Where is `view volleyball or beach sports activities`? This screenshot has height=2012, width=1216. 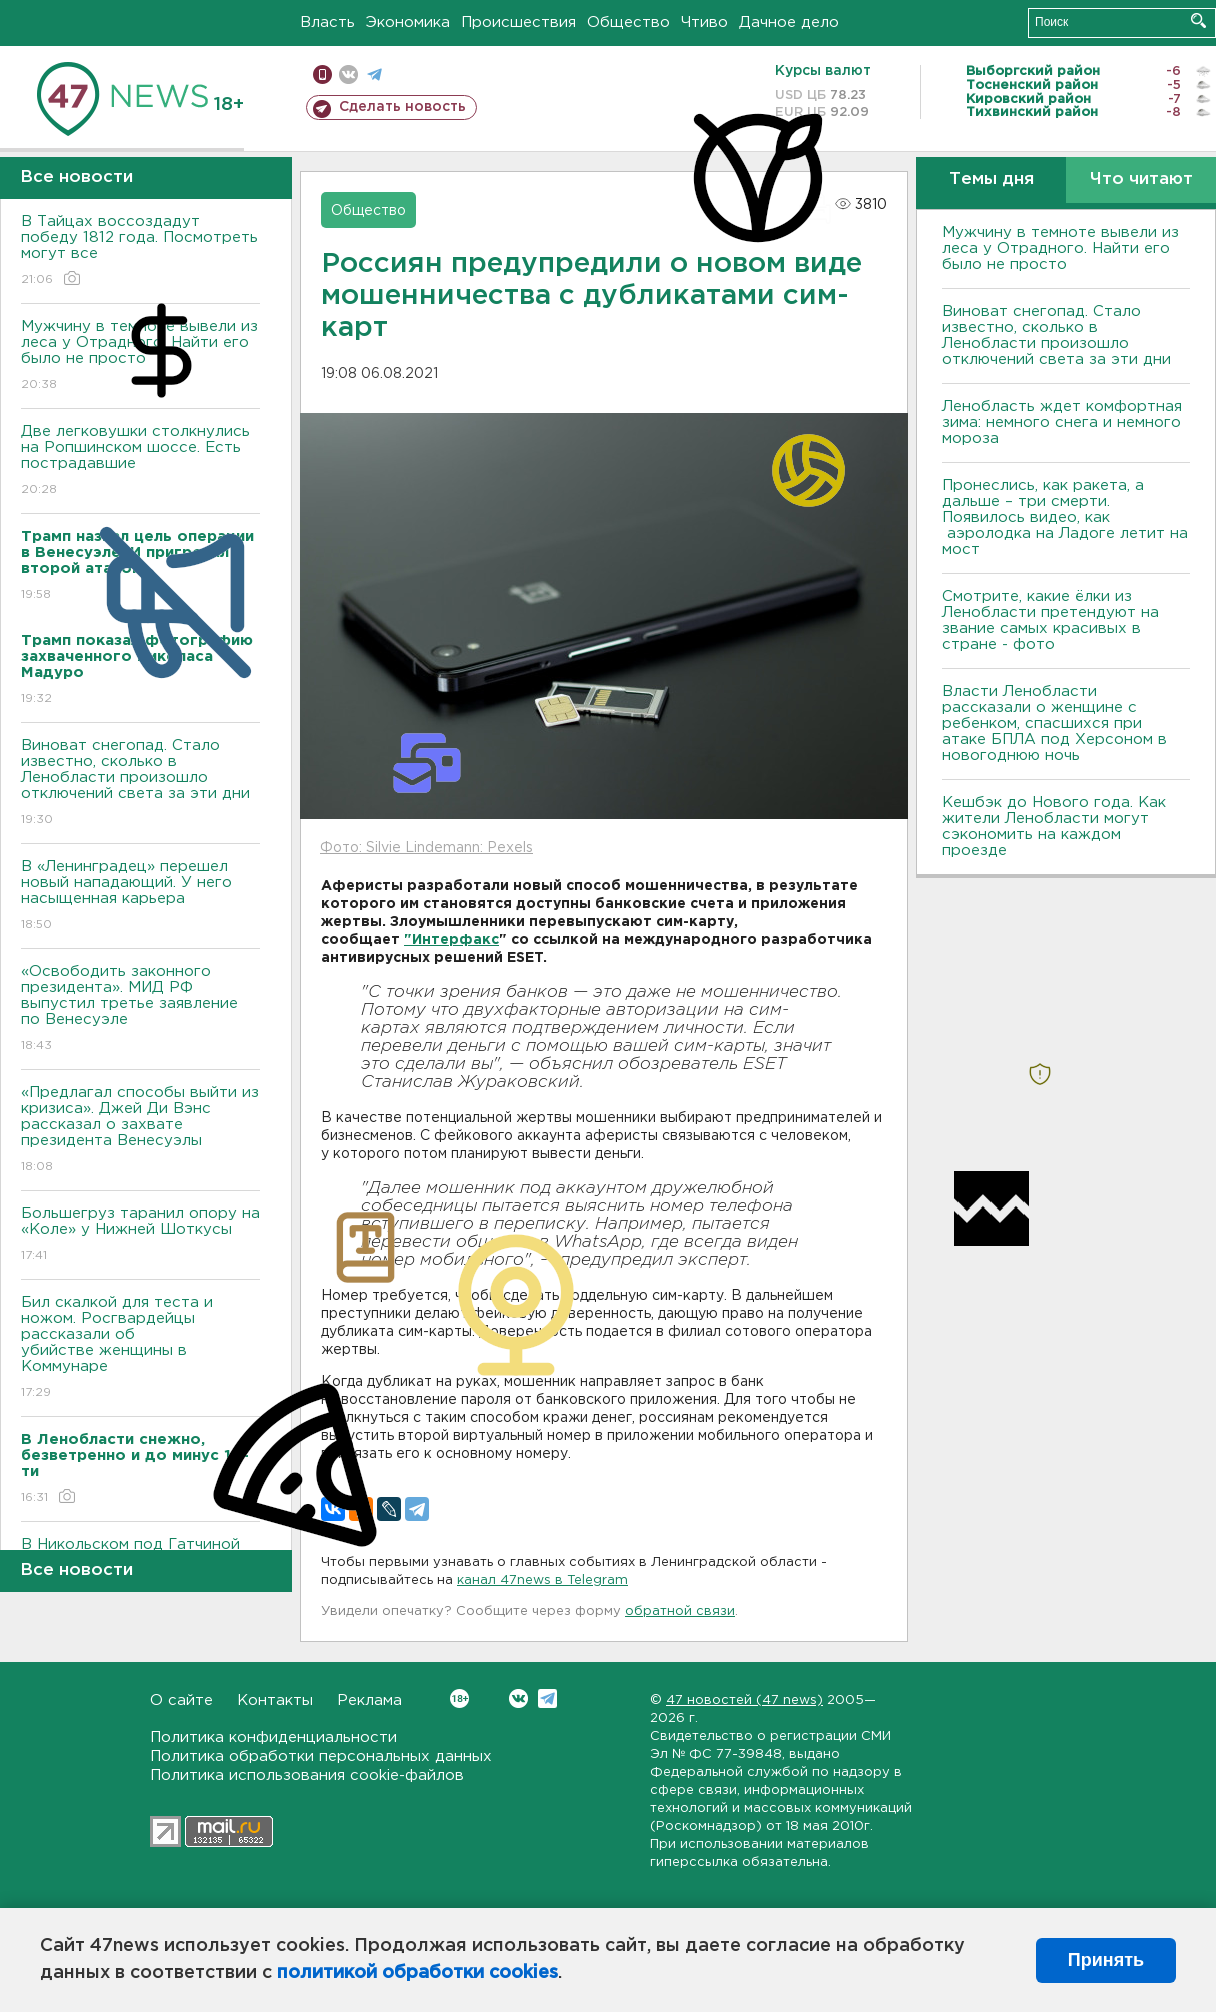 view volleyball or beach sports activities is located at coordinates (808, 470).